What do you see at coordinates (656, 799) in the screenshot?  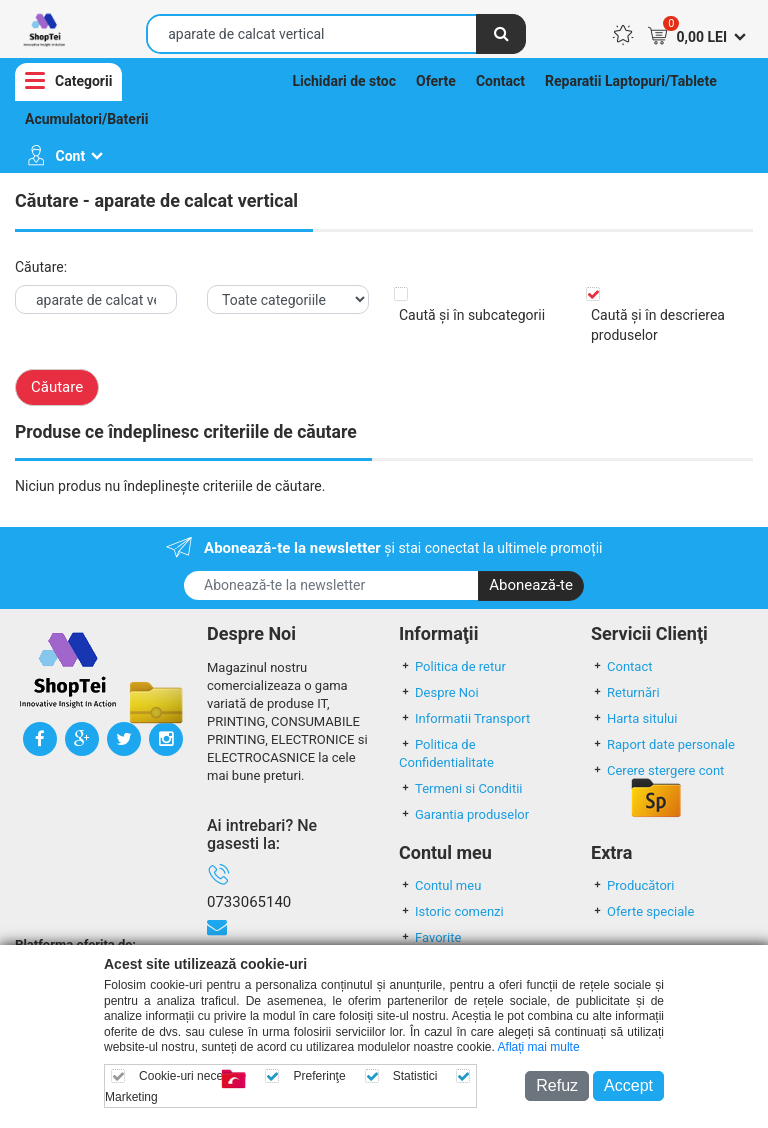 I see `open folder containing adobe spark projects` at bounding box center [656, 799].